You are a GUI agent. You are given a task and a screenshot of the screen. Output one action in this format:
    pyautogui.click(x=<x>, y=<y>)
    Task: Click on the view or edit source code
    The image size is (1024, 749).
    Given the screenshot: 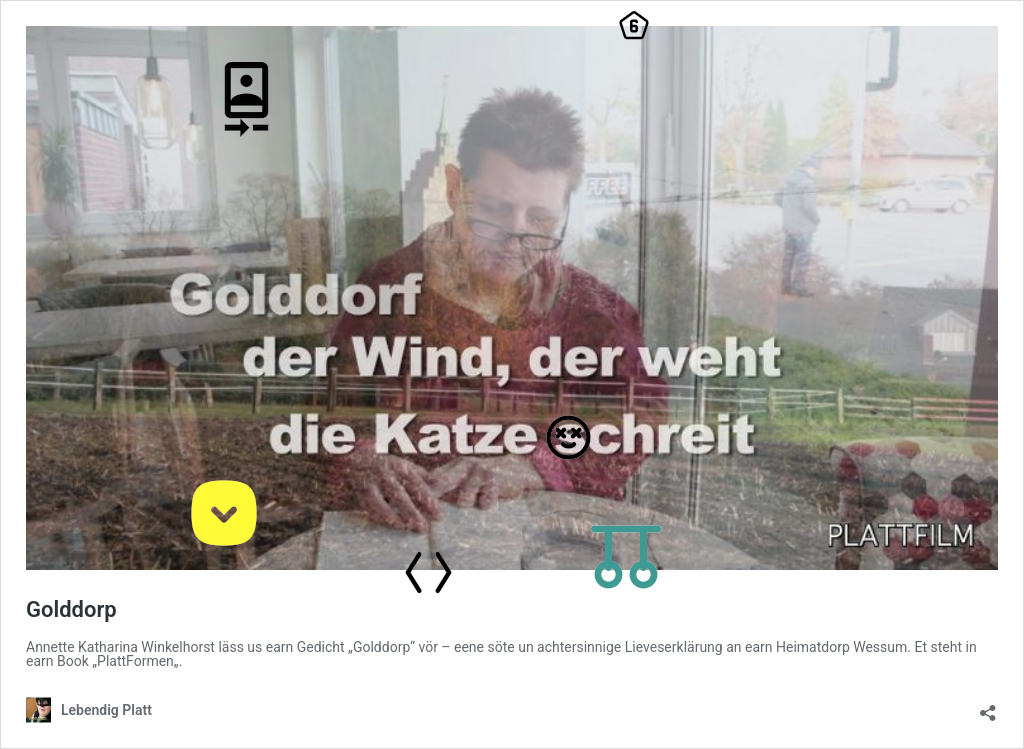 What is the action you would take?
    pyautogui.click(x=428, y=572)
    